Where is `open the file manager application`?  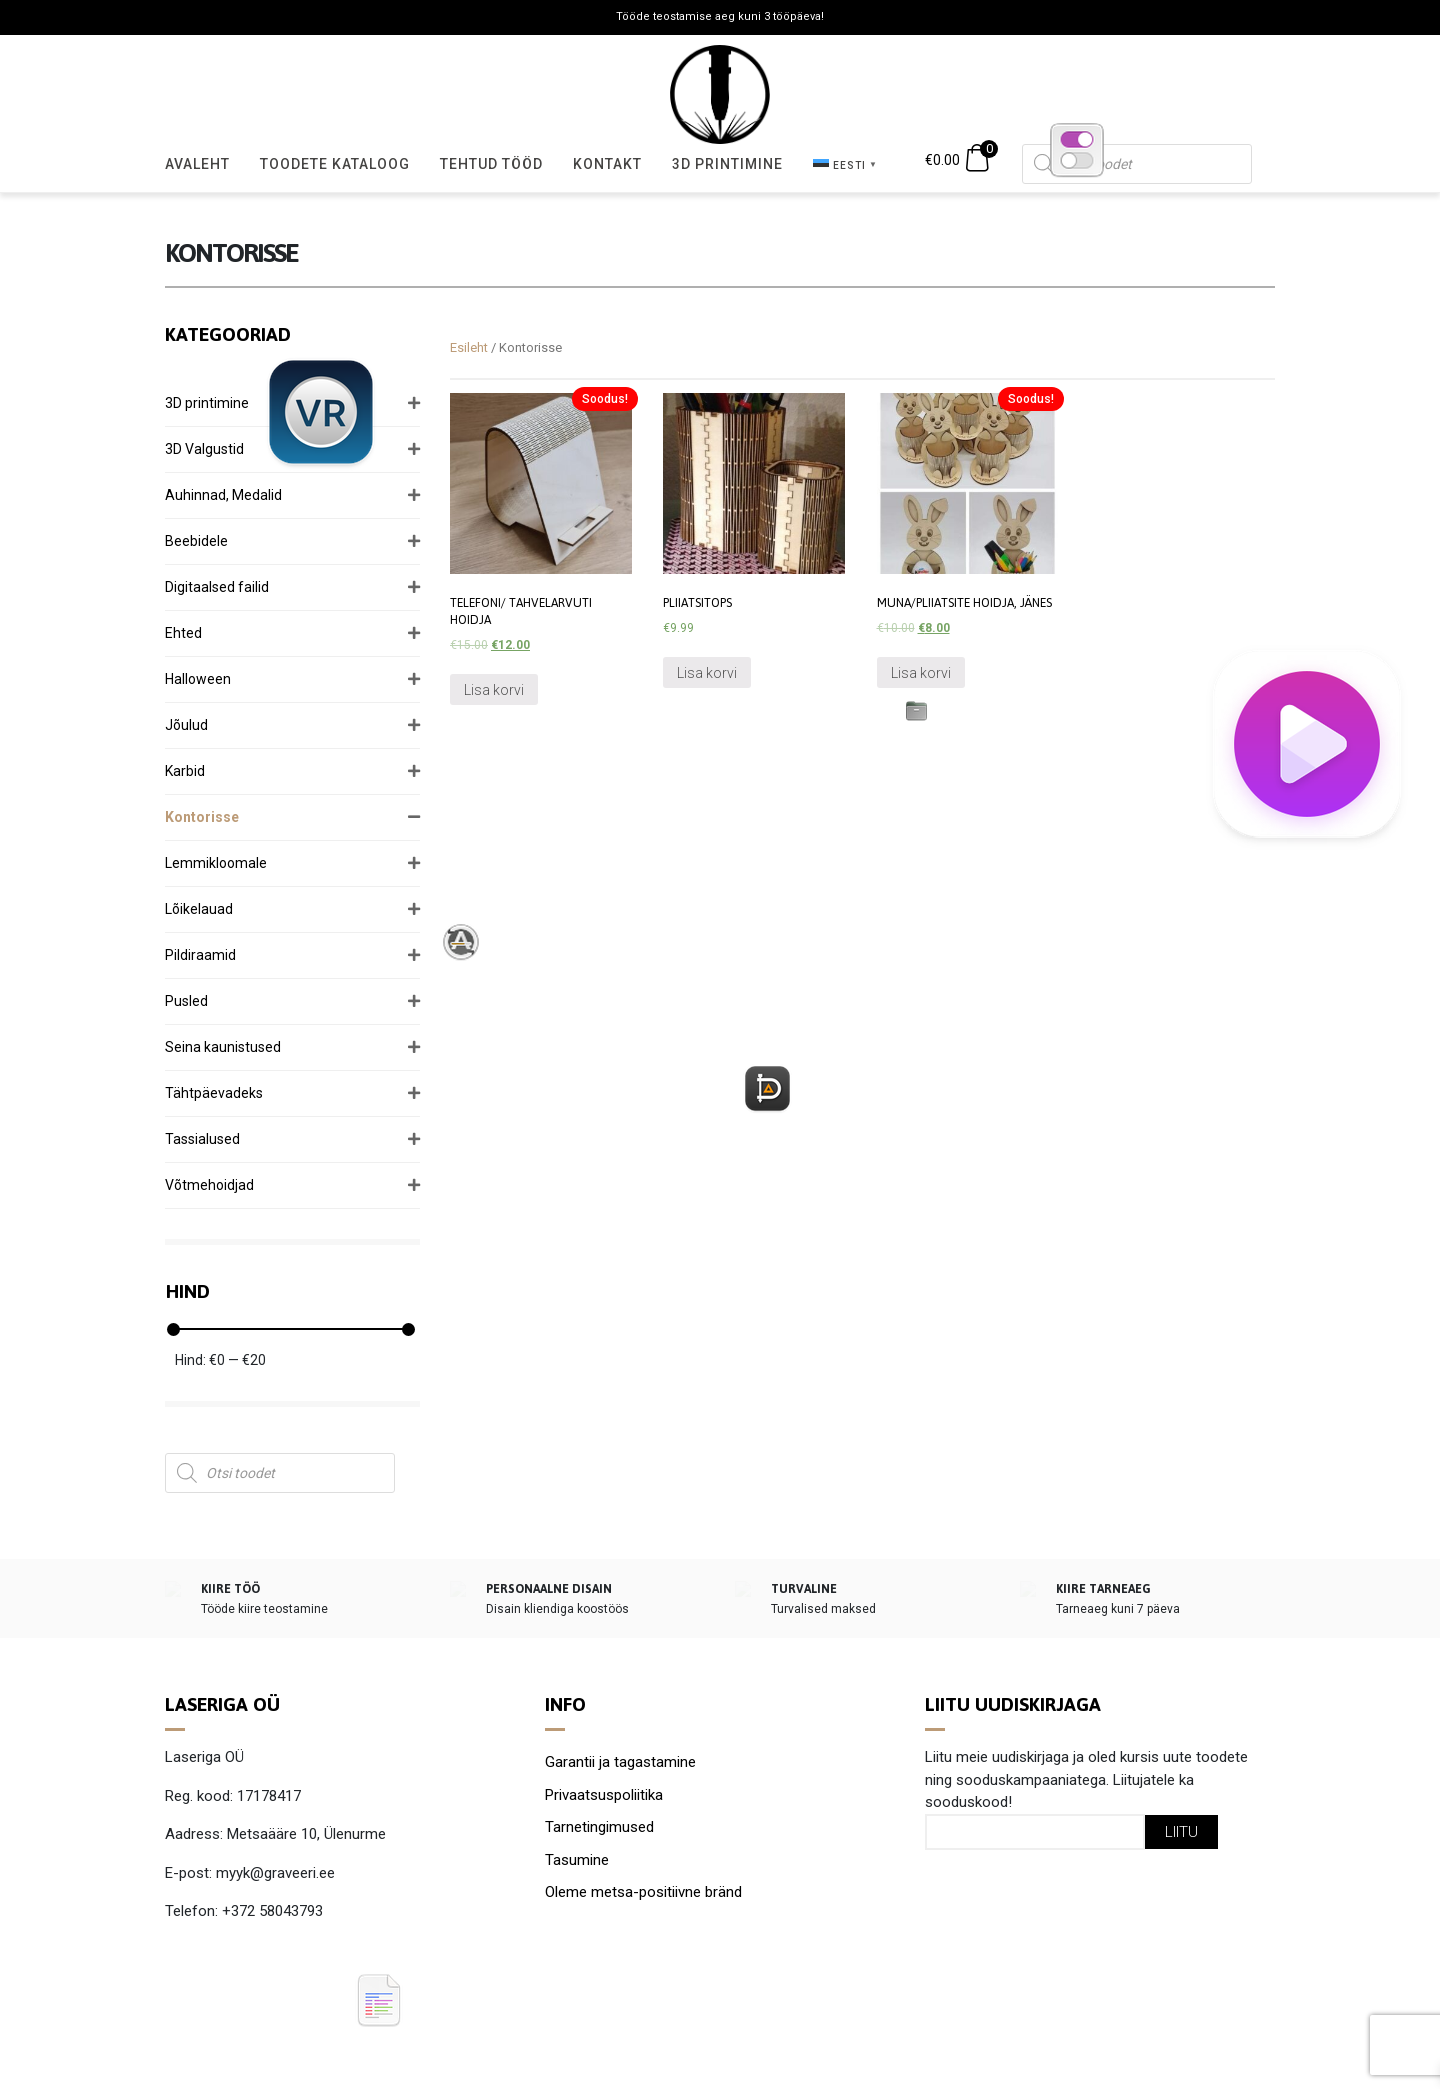 open the file manager application is located at coordinates (916, 710).